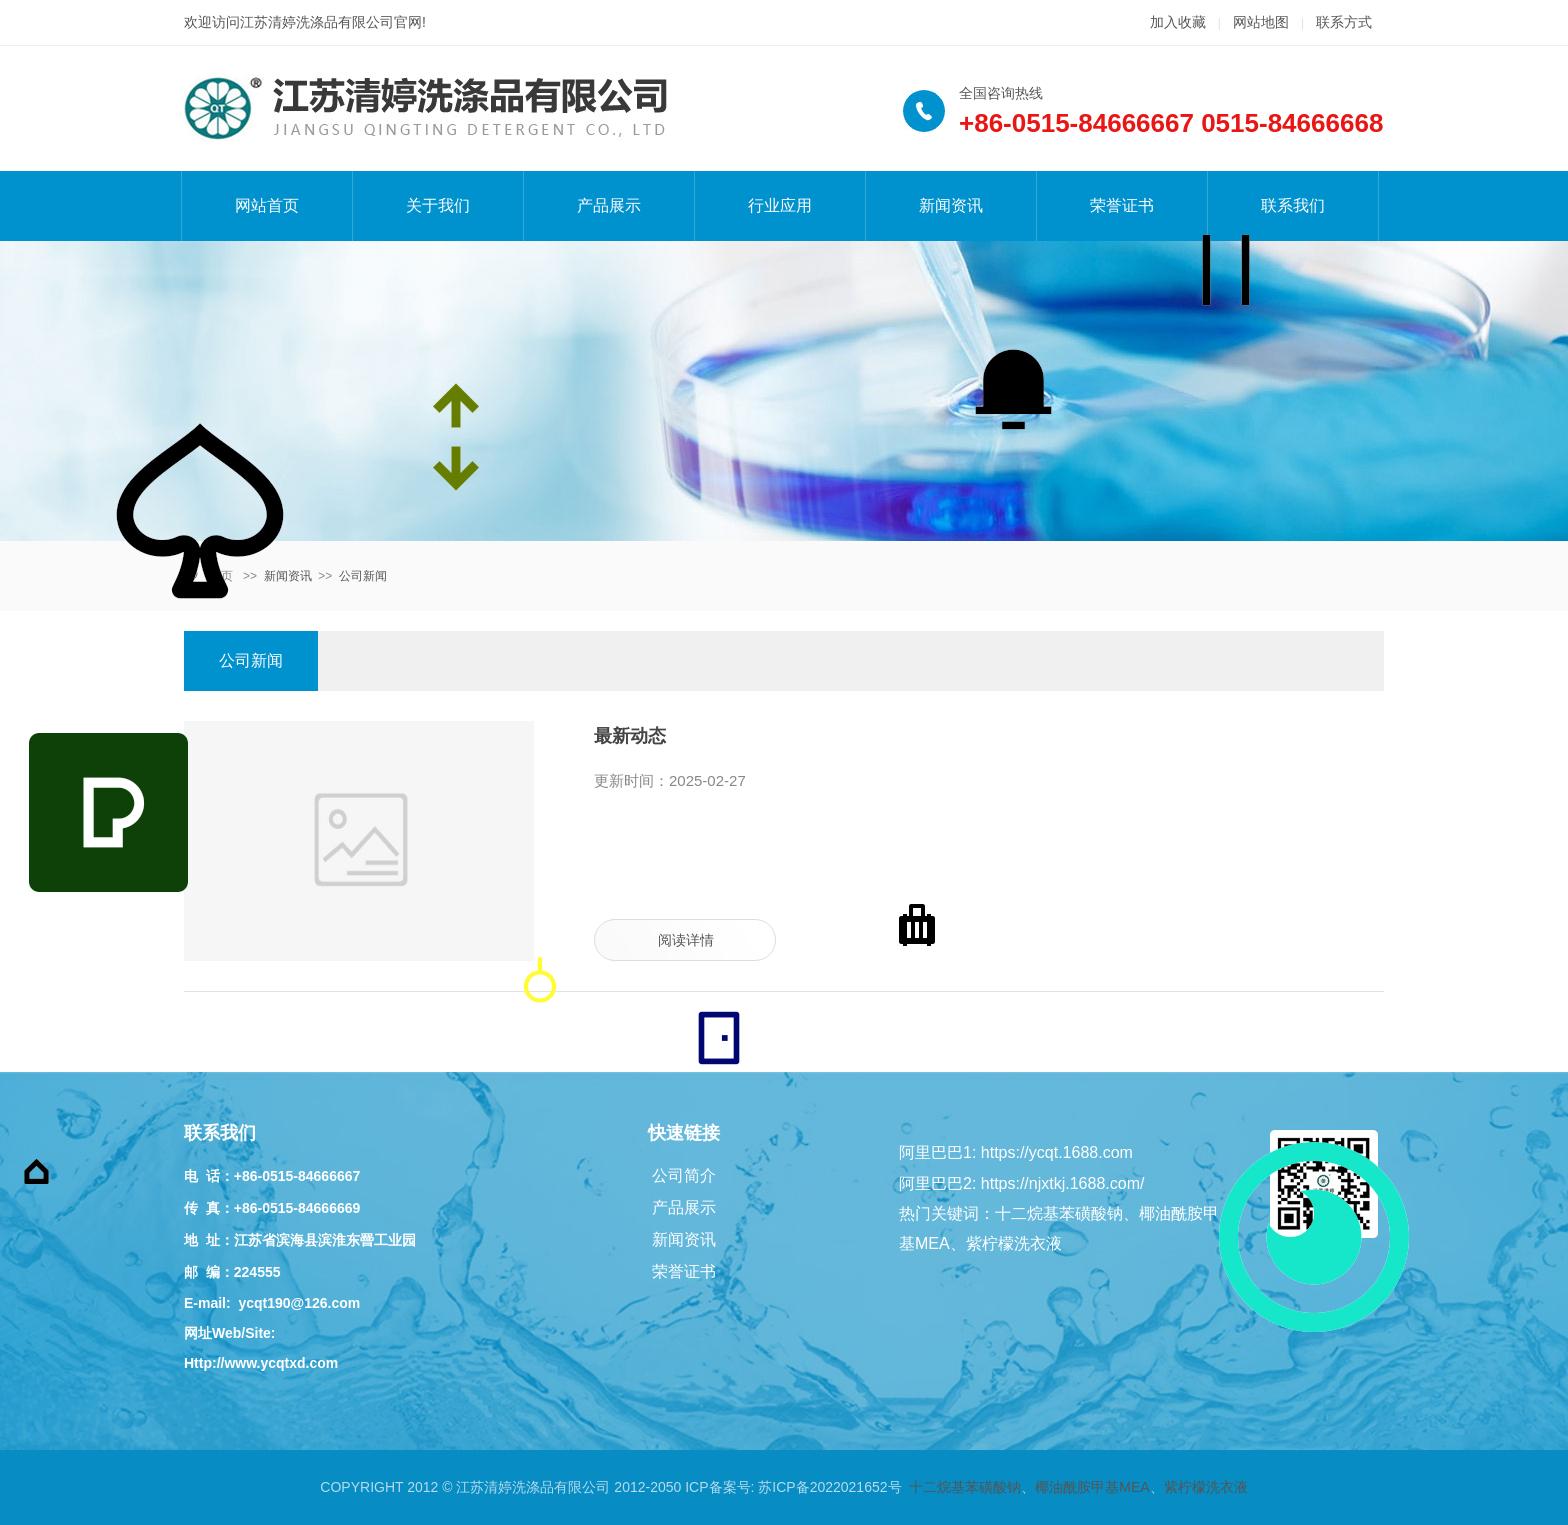  What do you see at coordinates (1226, 270) in the screenshot?
I see `pause media playback` at bounding box center [1226, 270].